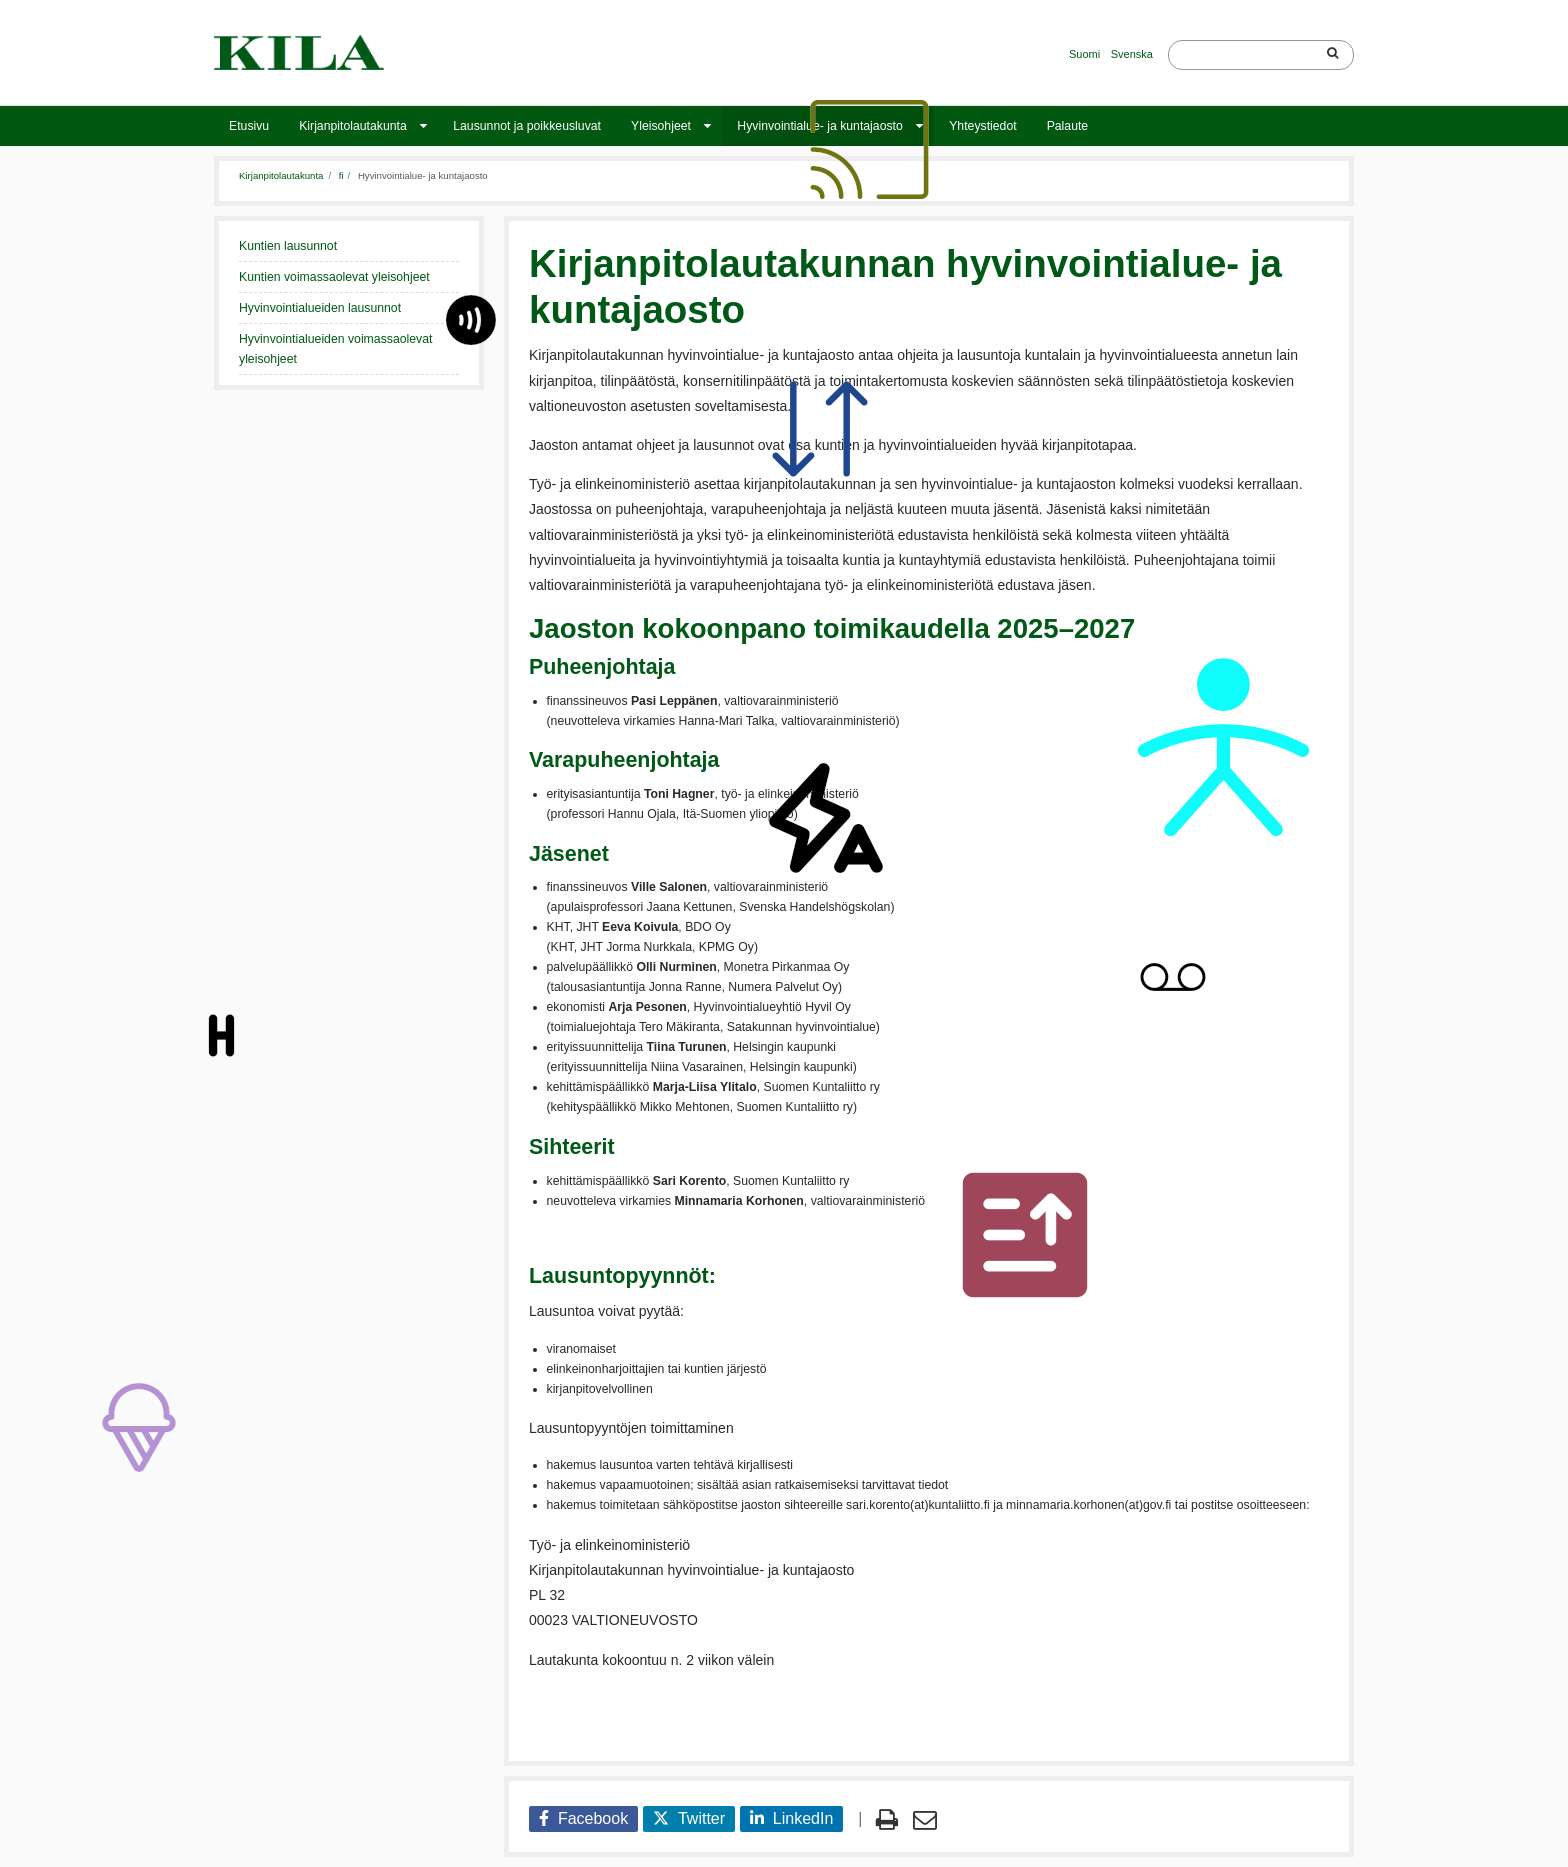 The width and height of the screenshot is (1568, 1867). Describe the element at coordinates (221, 1035) in the screenshot. I see `indicates heading or header formatting option` at that location.